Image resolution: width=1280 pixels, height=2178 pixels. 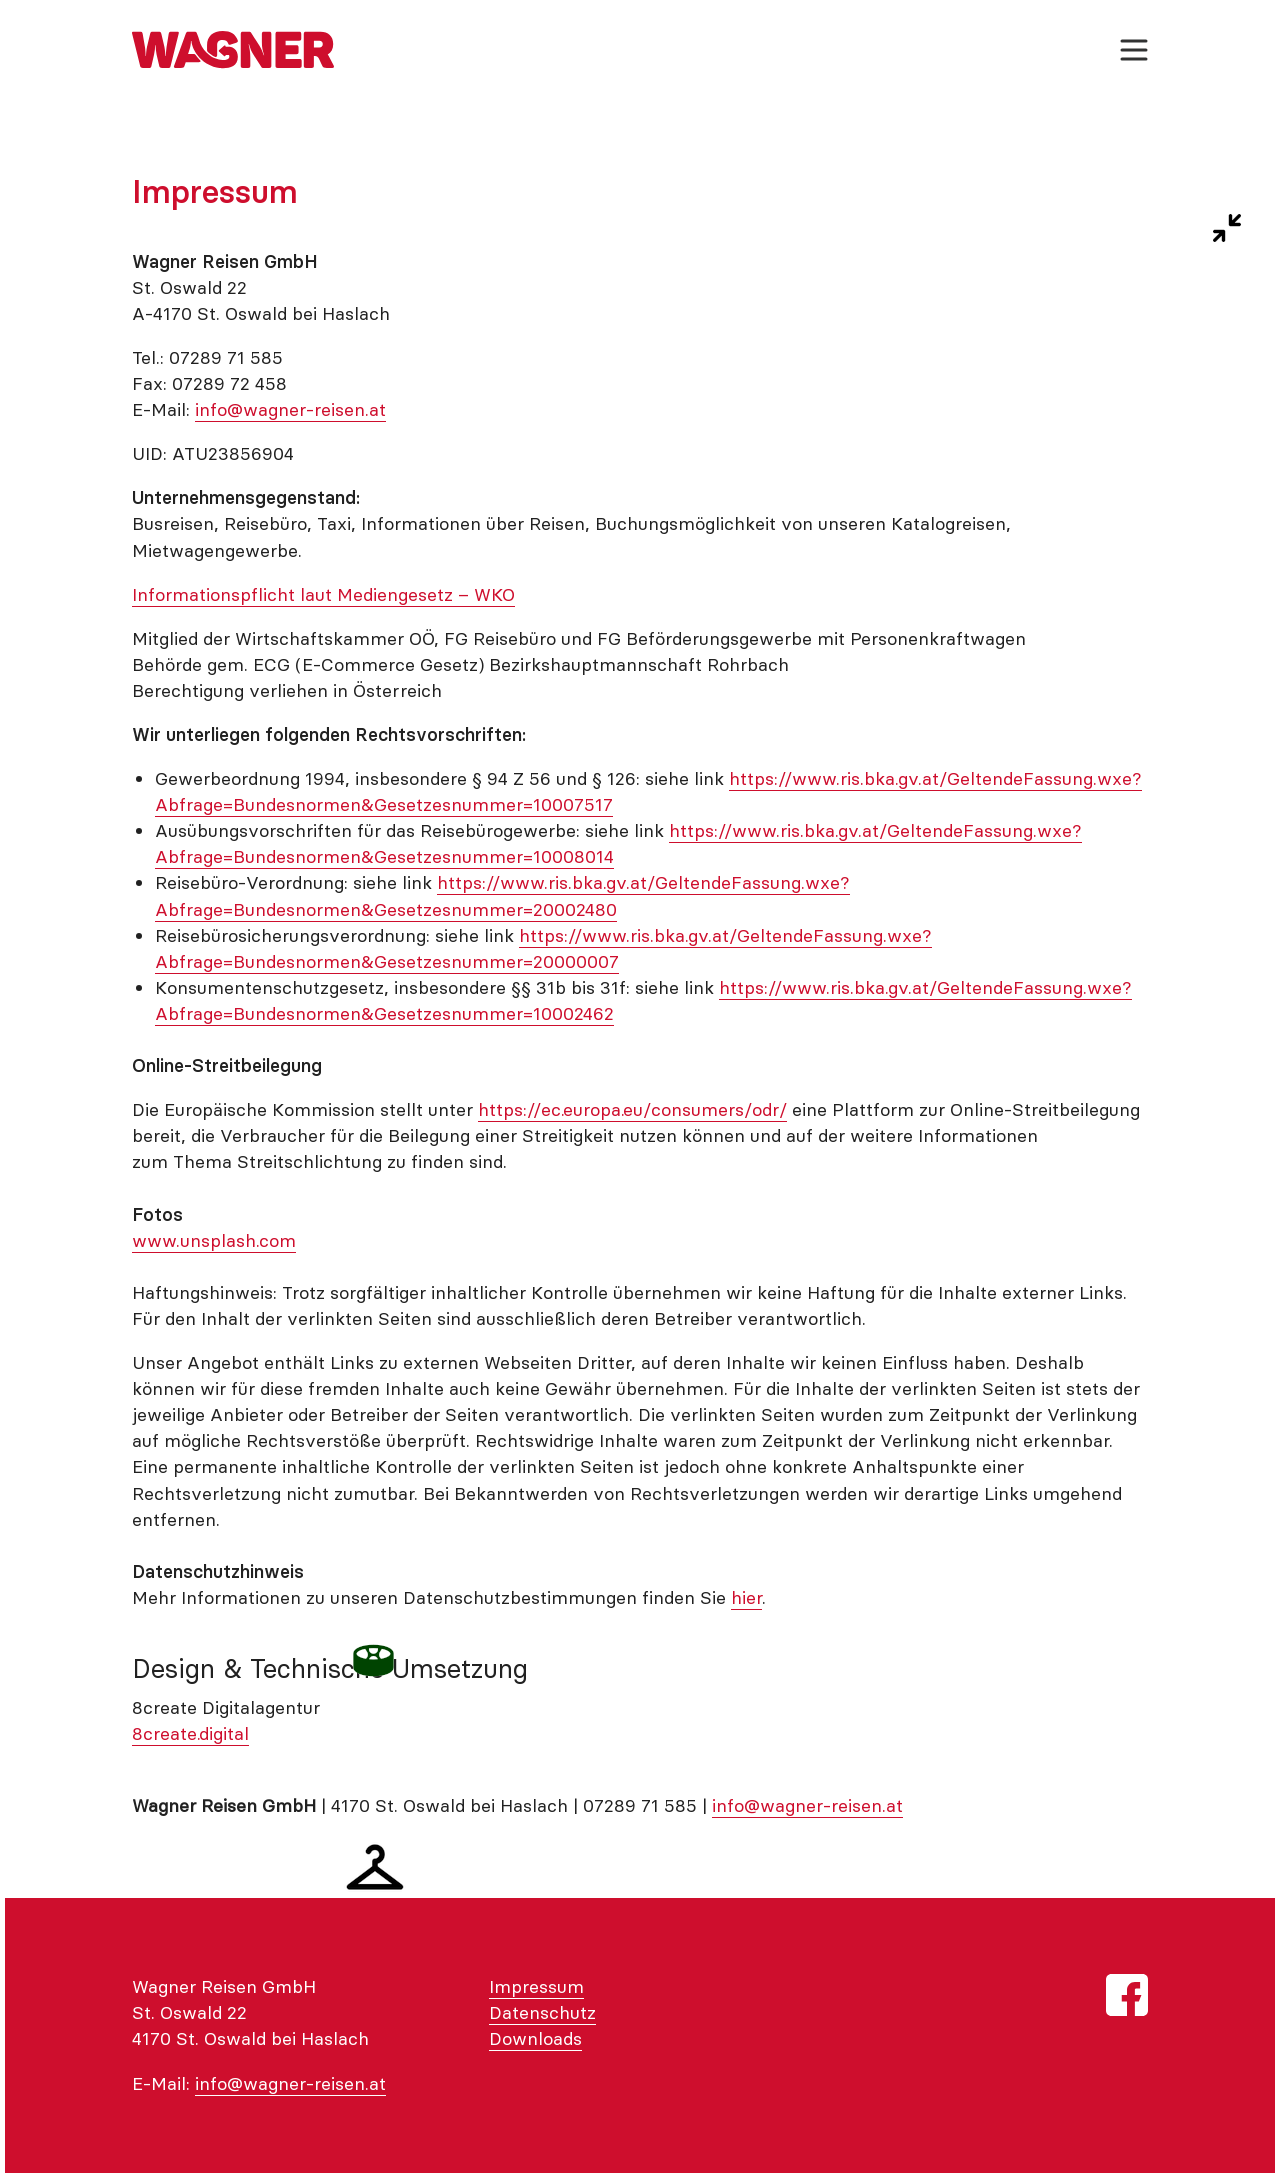 I want to click on access steel drum or percussion sounds, so click(x=373, y=1660).